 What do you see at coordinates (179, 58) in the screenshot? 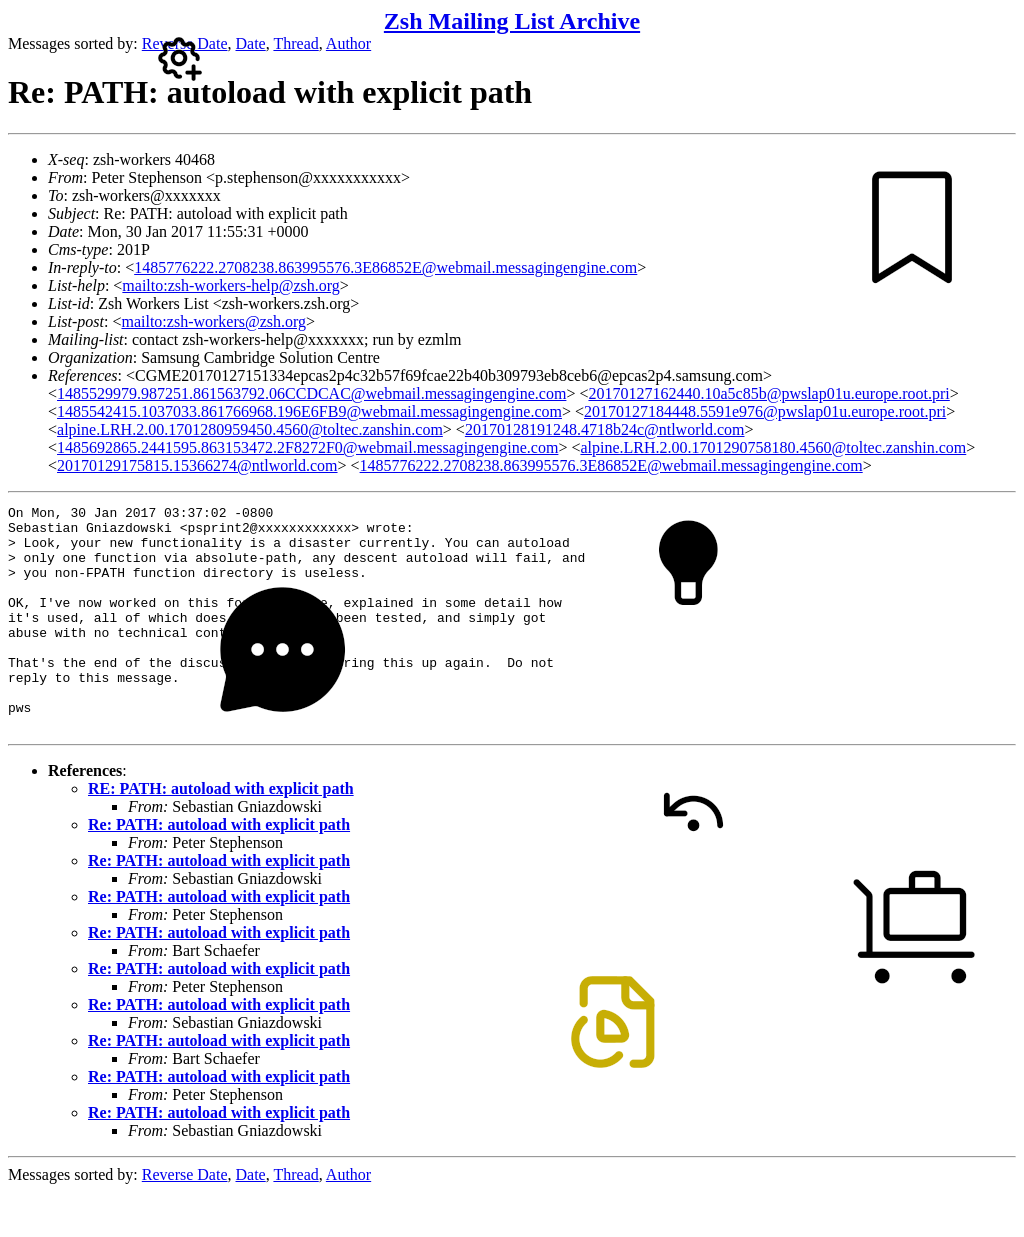
I see `add new settings or preferences` at bounding box center [179, 58].